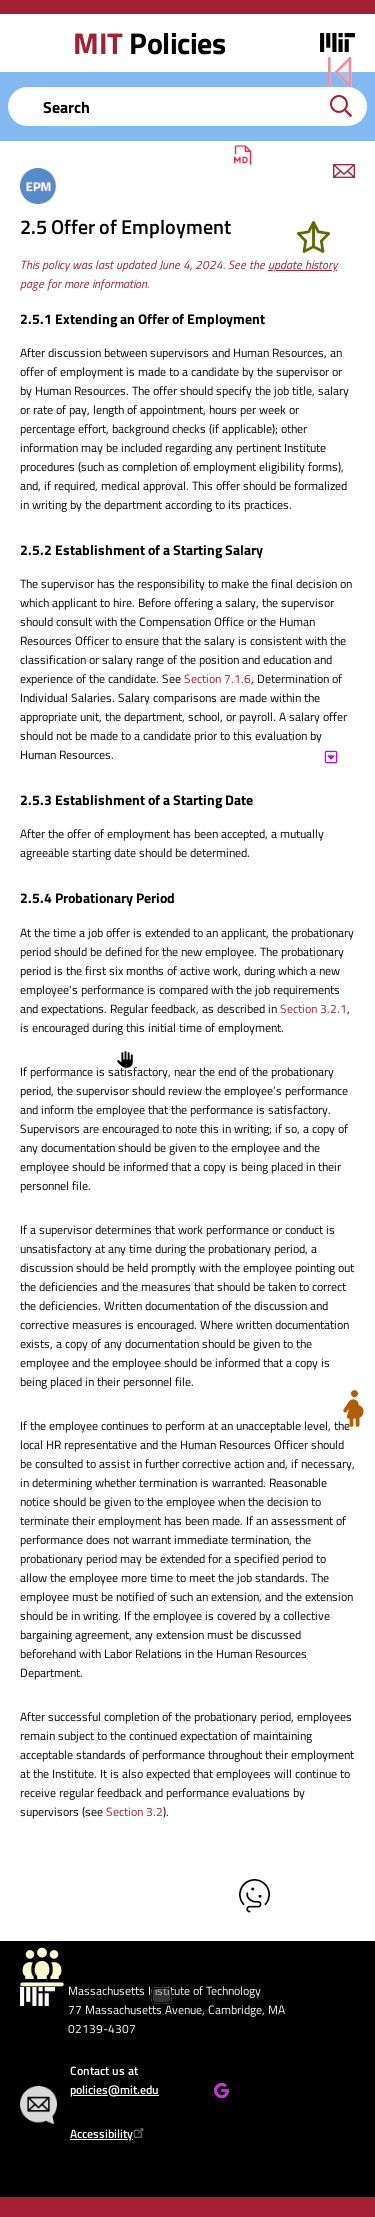 The height and width of the screenshot is (2217, 375). Describe the element at coordinates (243, 155) in the screenshot. I see `markdown file type indicator` at that location.